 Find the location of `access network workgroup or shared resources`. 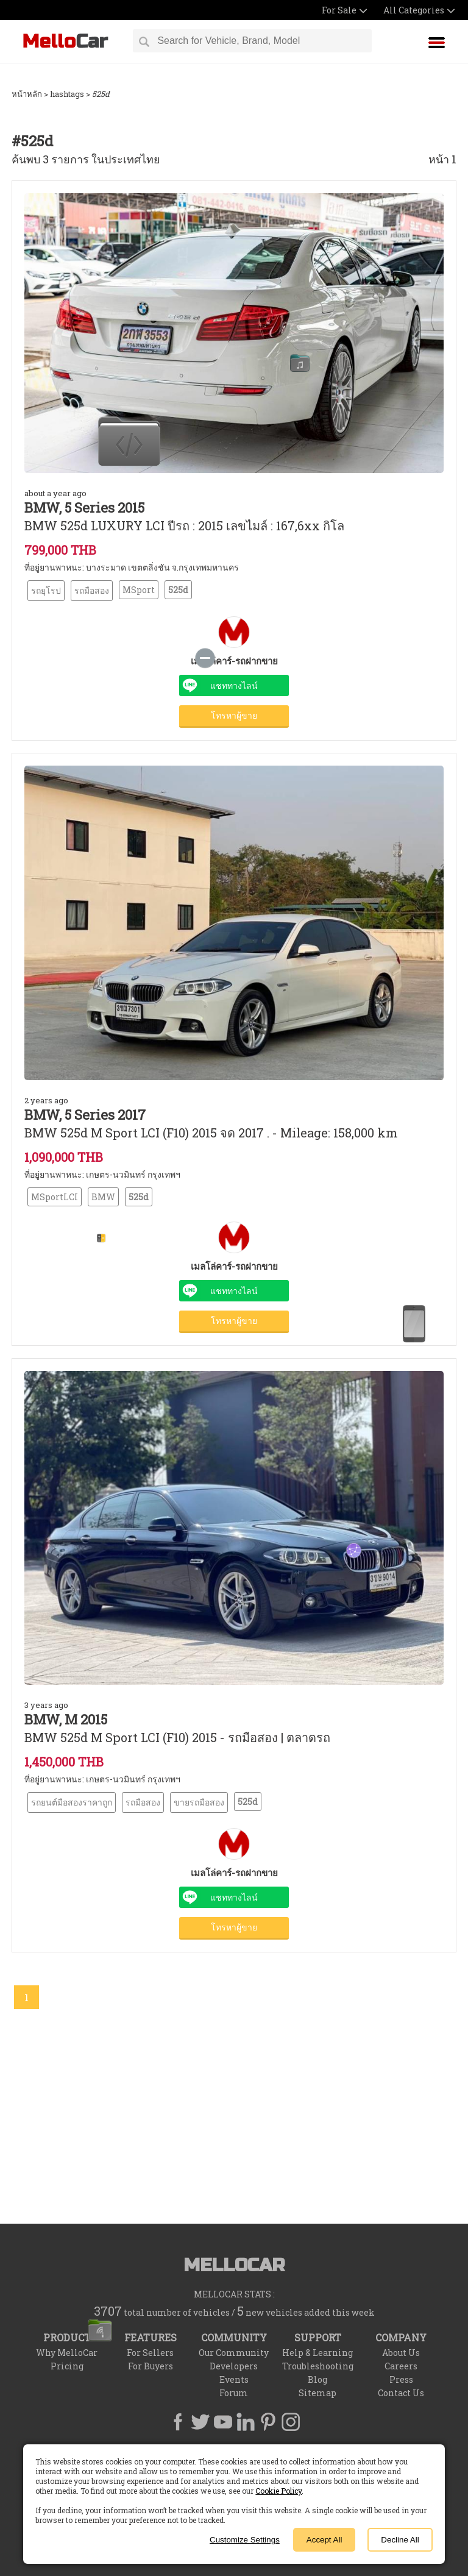

access network workgroup or shared resources is located at coordinates (353, 1550).